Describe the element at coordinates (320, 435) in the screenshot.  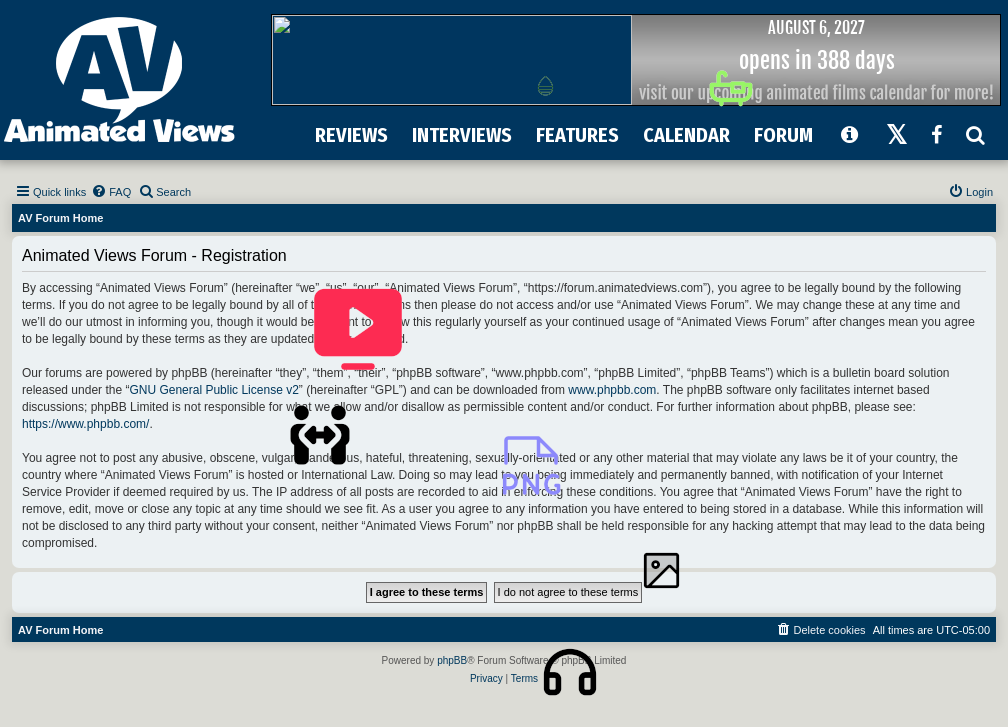
I see `indicates social distancing or maintaining space between people` at that location.